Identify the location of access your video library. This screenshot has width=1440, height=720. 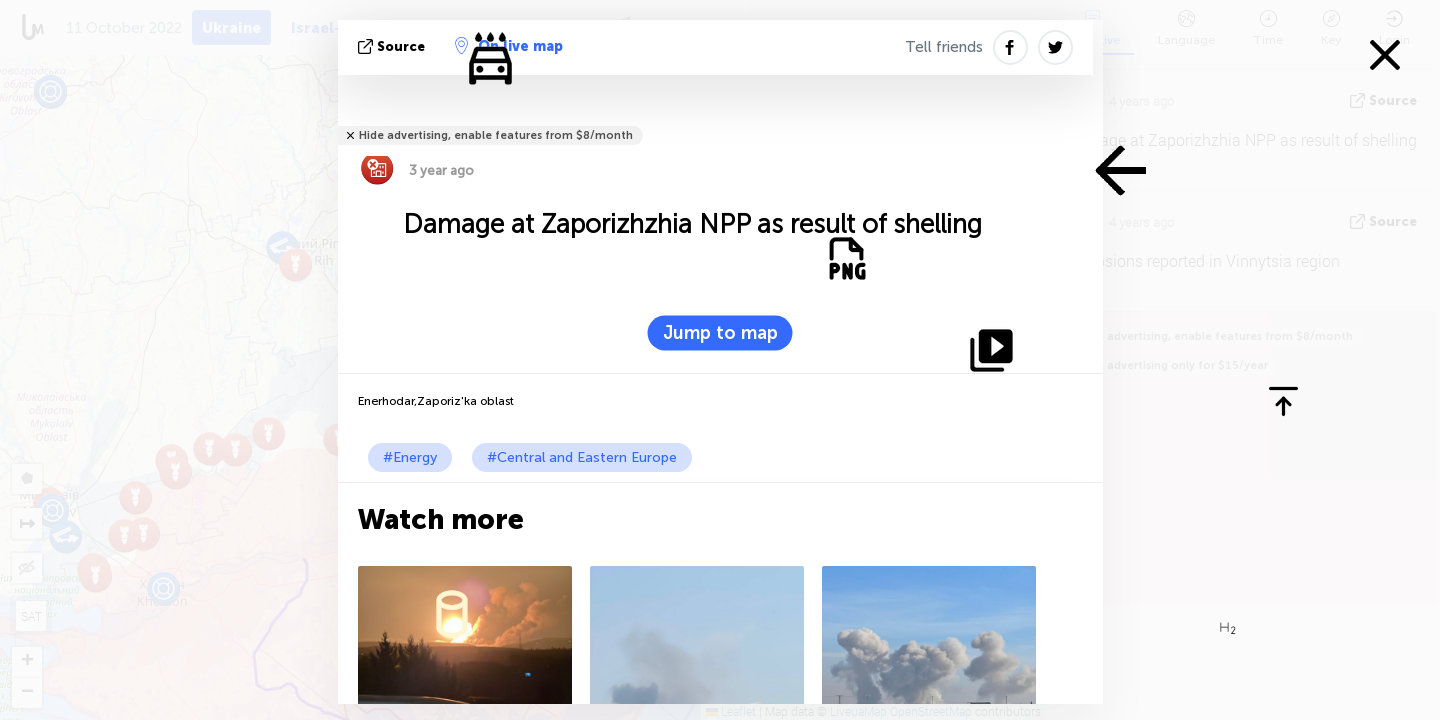
(991, 350).